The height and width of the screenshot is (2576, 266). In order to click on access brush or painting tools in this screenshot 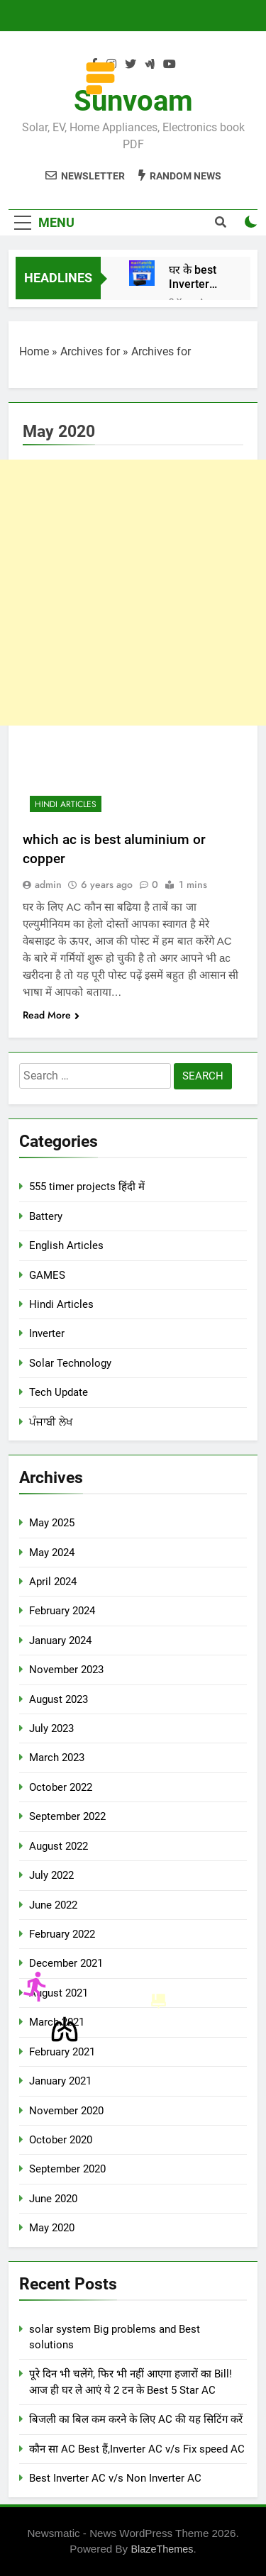, I will do `click(158, 2000)`.